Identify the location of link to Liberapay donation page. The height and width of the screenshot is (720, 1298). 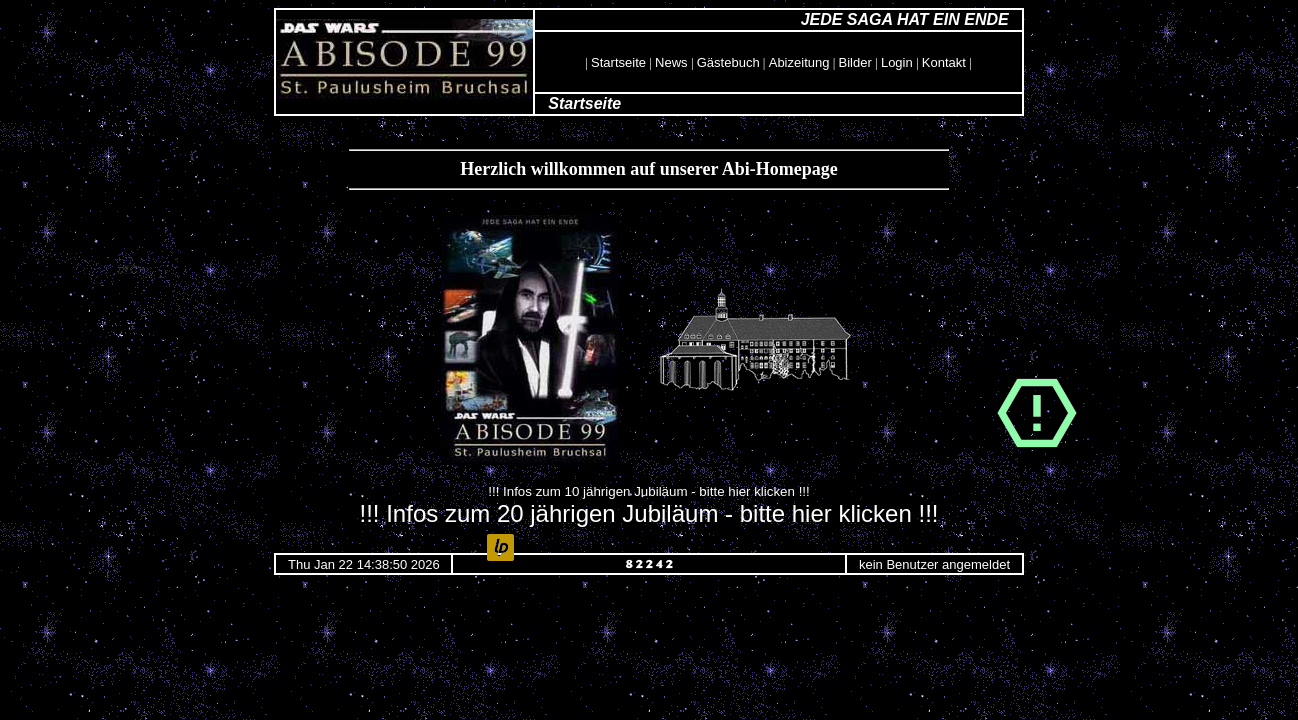
(500, 547).